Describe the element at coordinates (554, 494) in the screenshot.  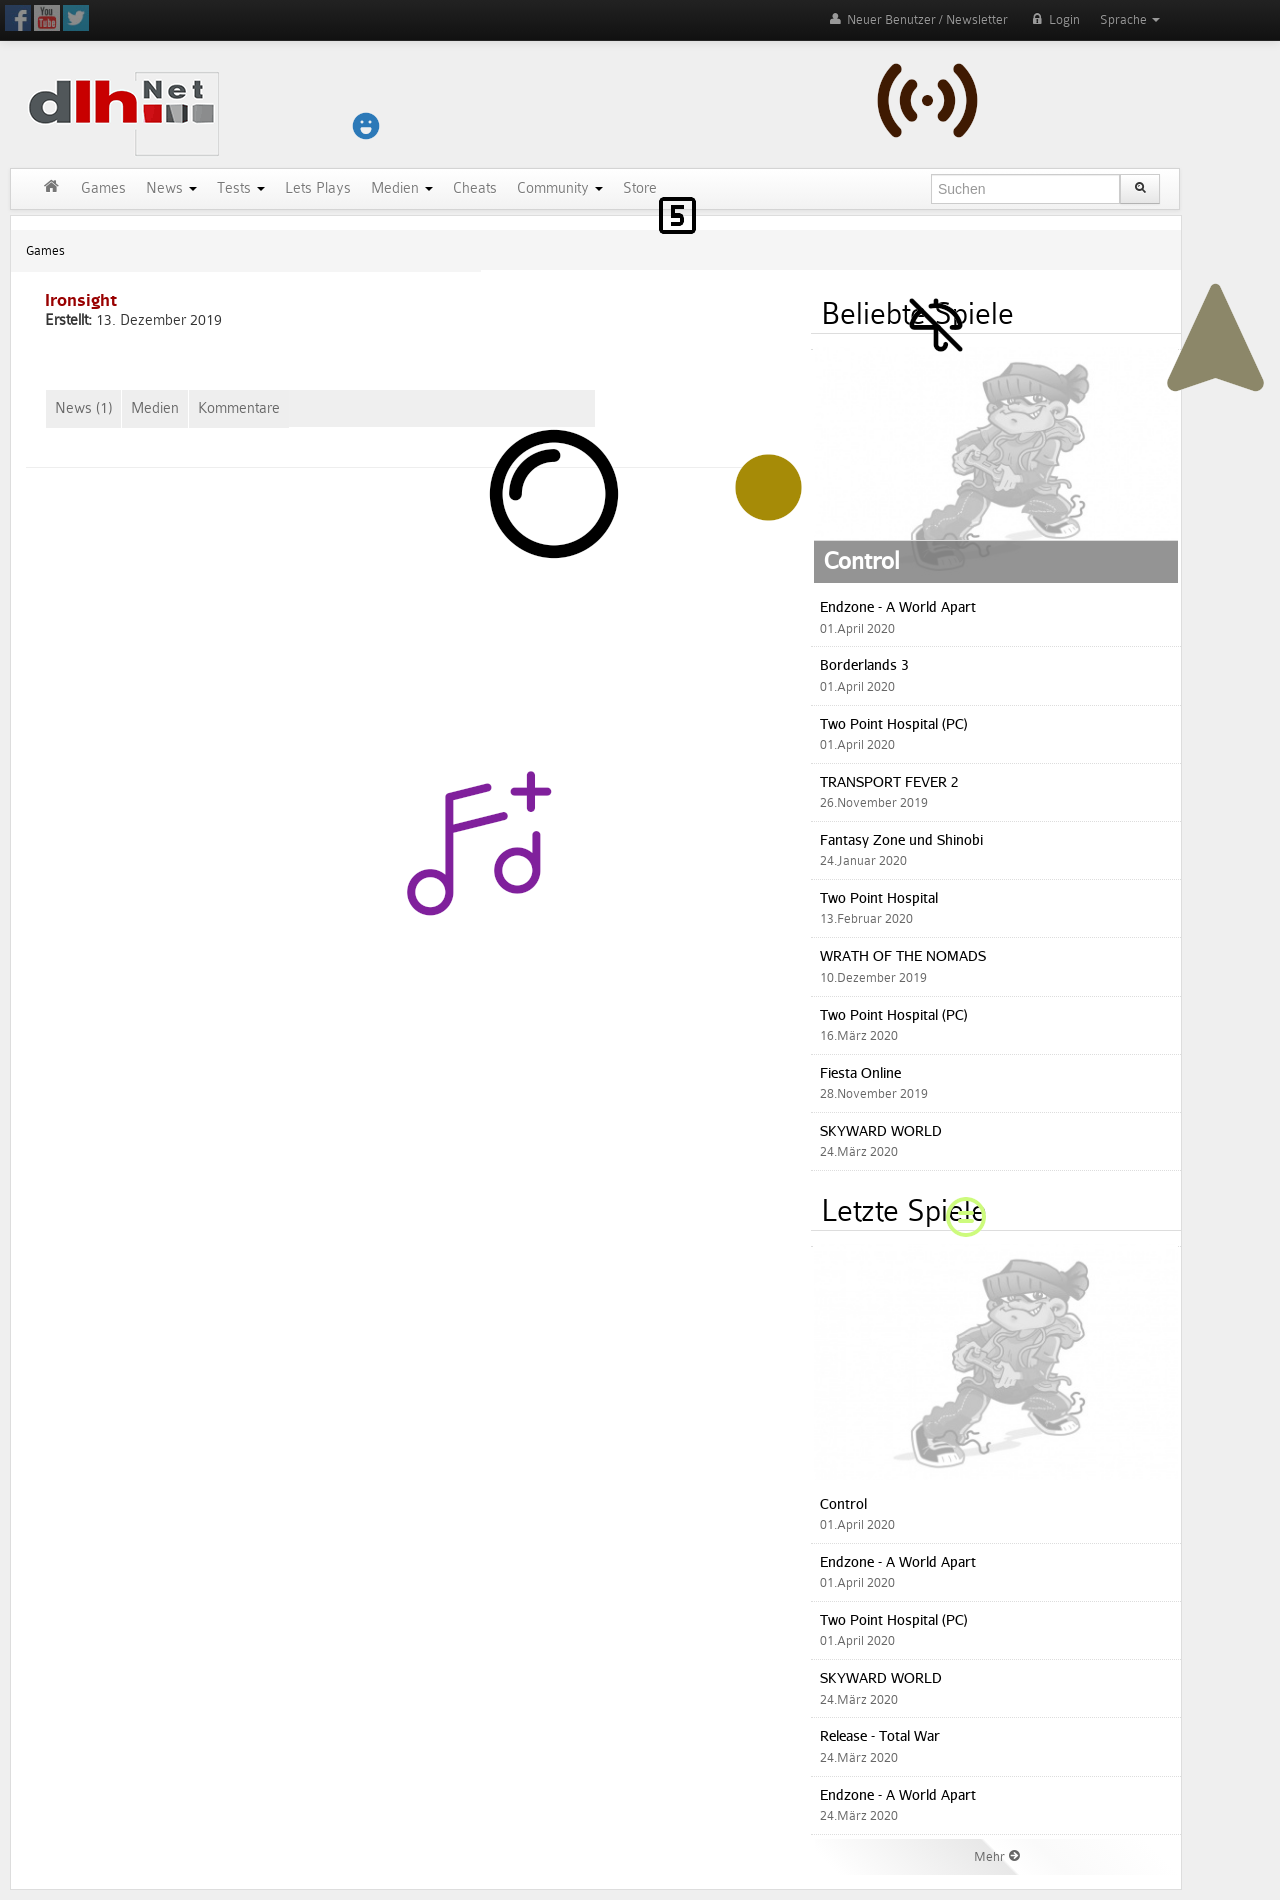
I see `apply inner shadow effect to top-left corner` at that location.